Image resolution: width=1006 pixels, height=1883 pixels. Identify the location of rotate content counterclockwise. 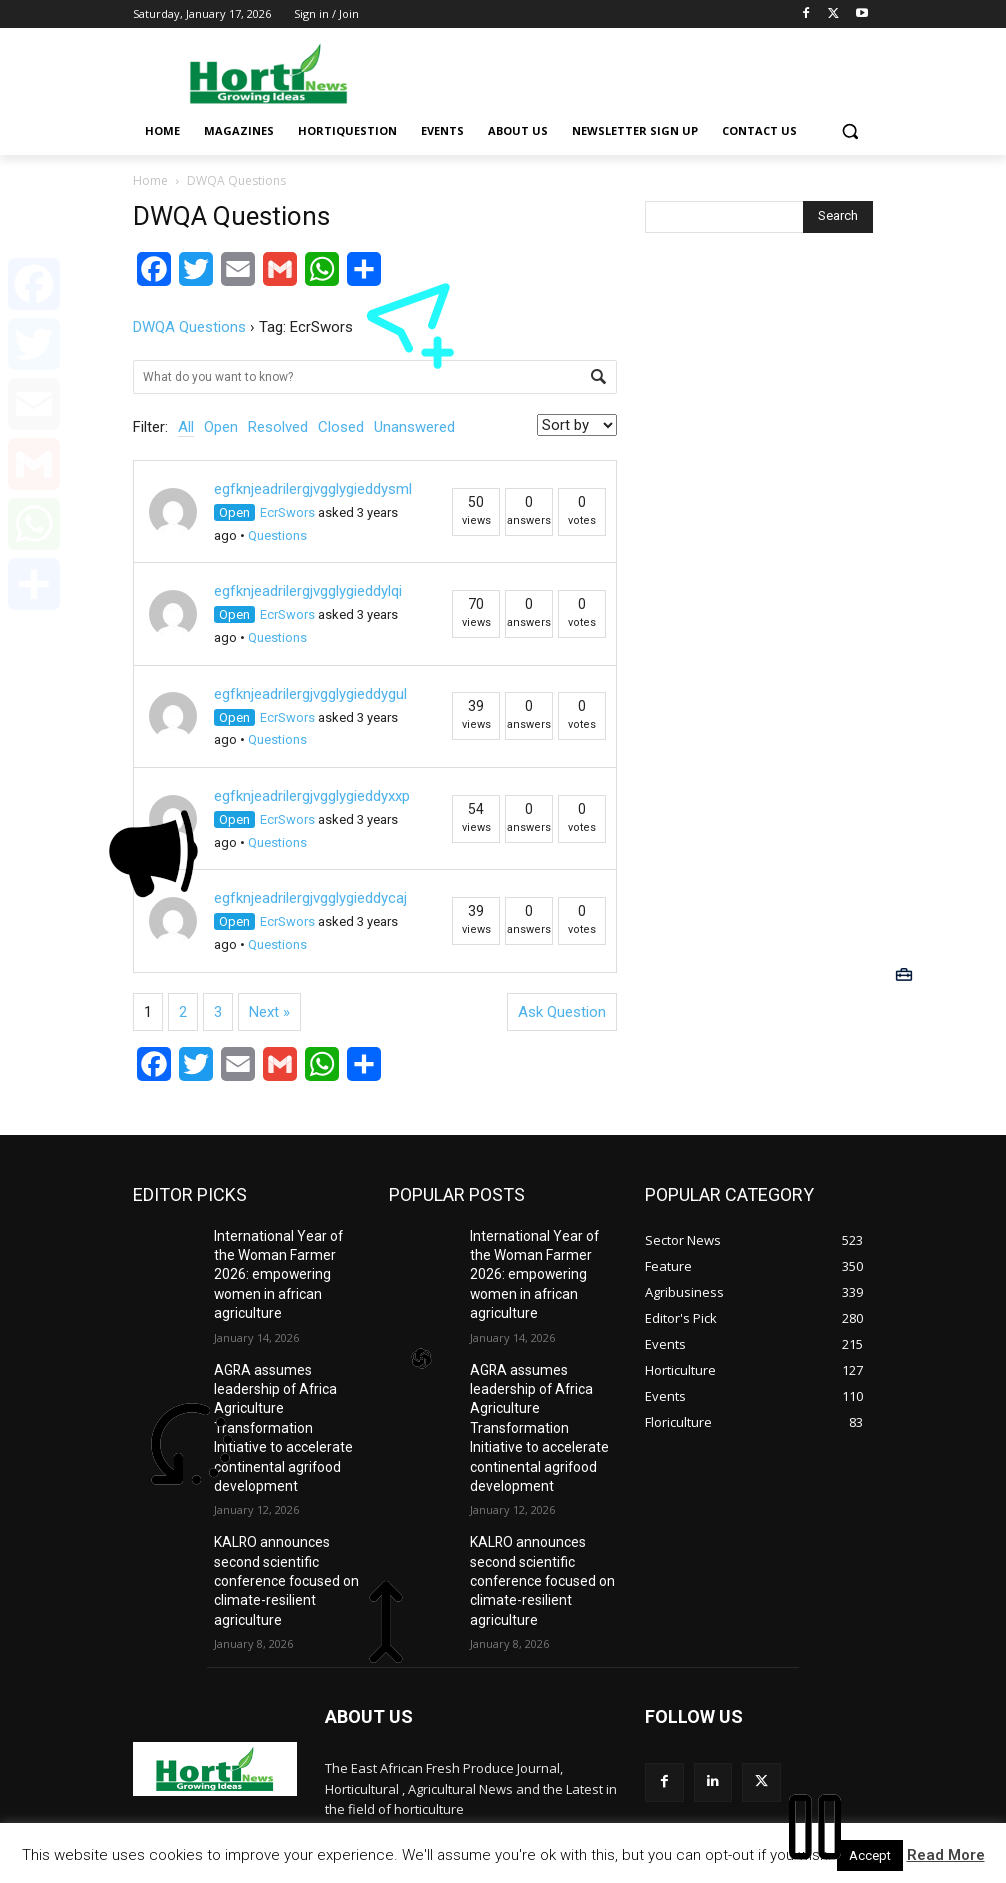
(192, 1444).